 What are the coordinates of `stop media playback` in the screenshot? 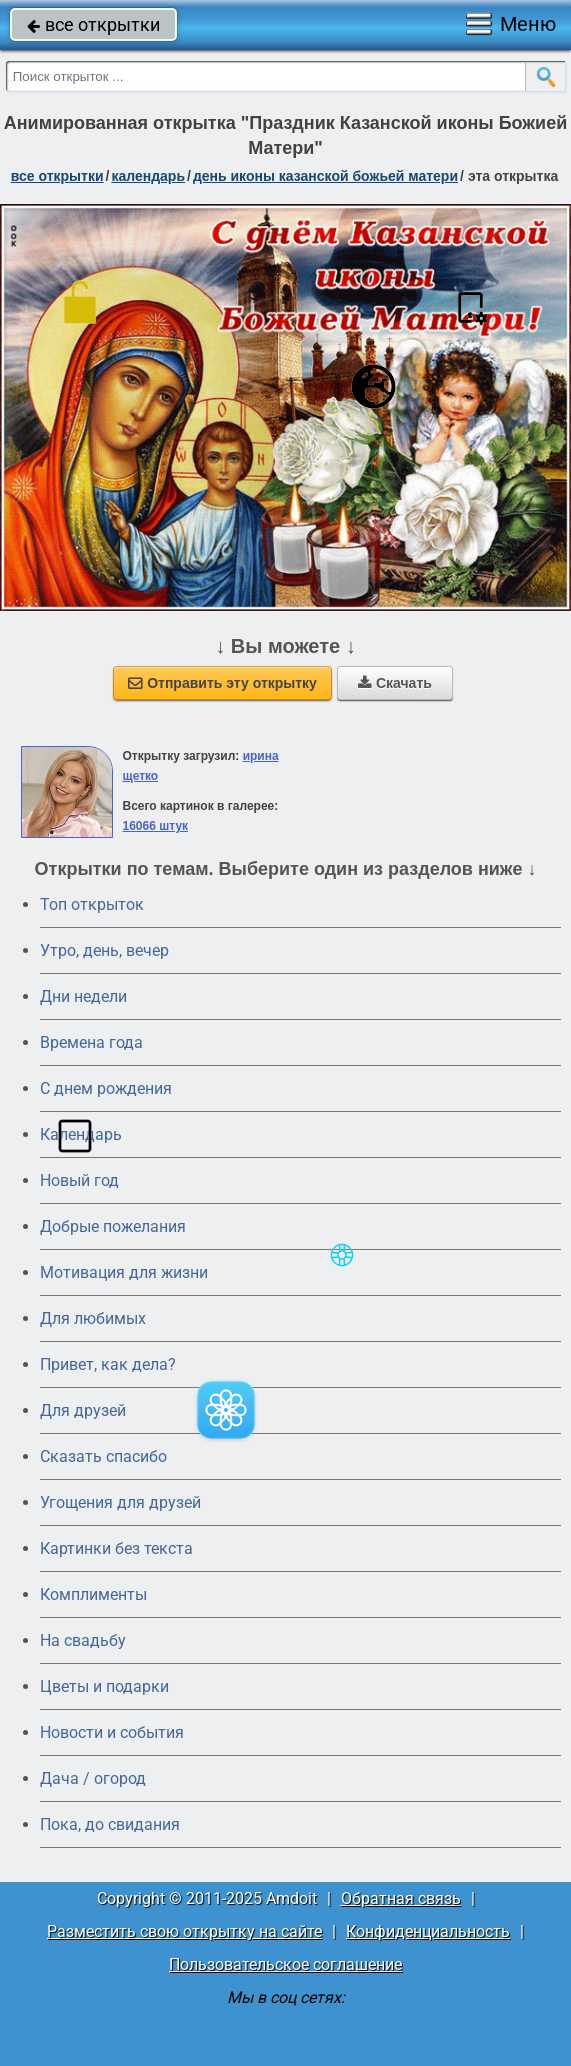 It's located at (75, 1136).